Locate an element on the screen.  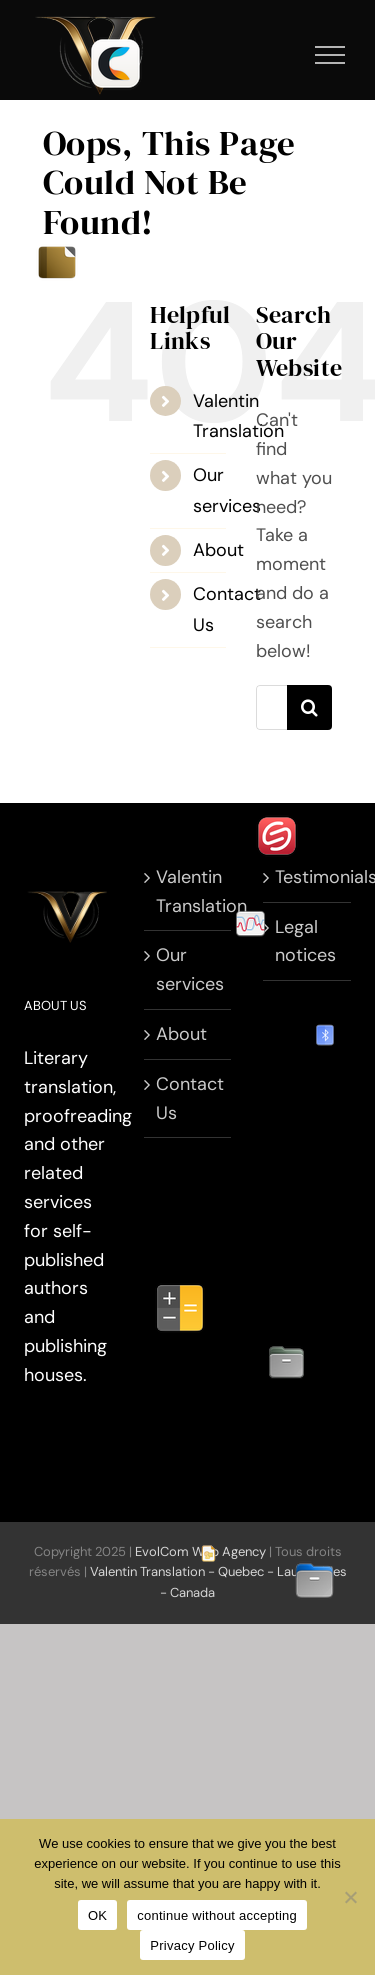
open the calculator app is located at coordinates (180, 1308).